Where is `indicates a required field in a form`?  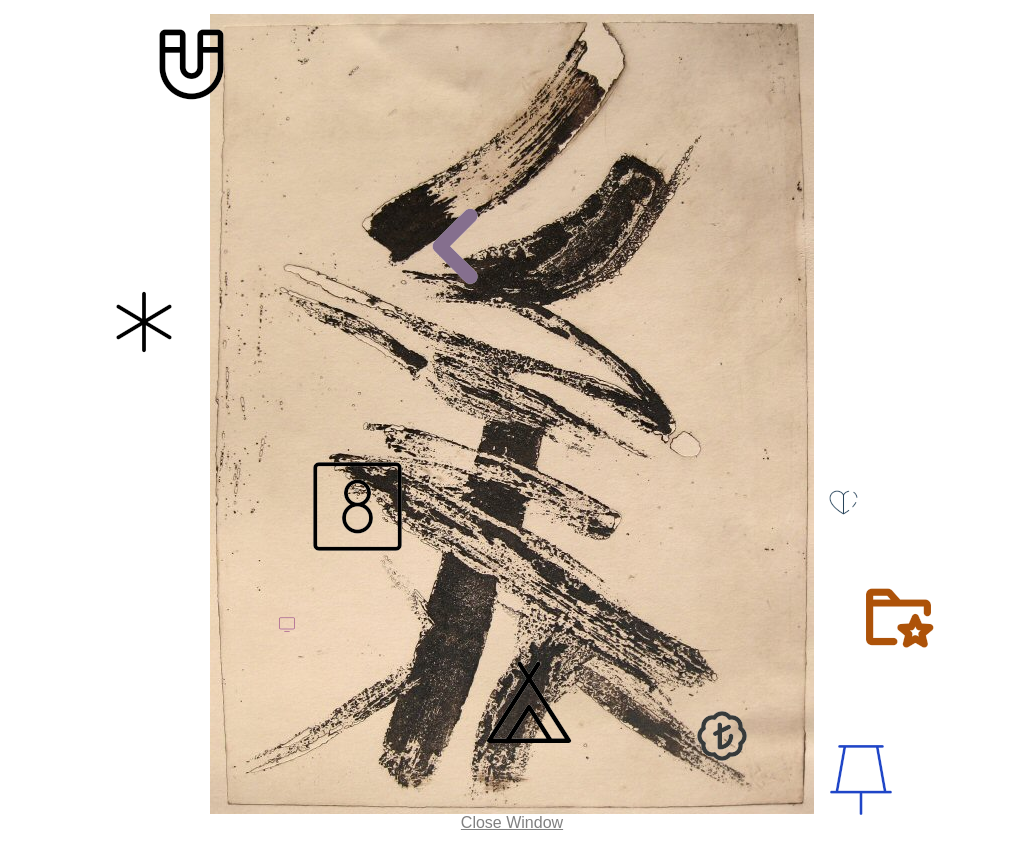 indicates a required field in a form is located at coordinates (144, 322).